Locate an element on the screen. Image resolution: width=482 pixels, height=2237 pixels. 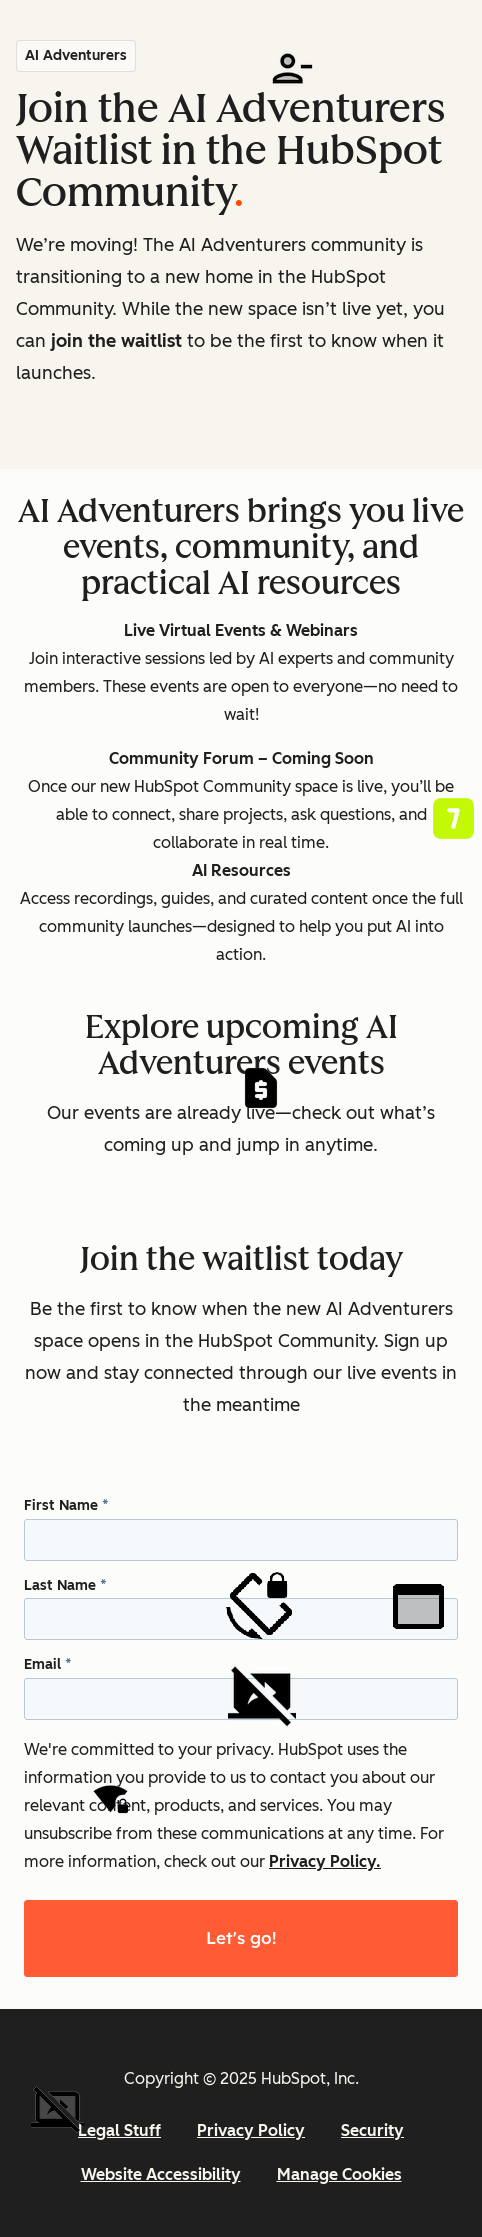
connected to a secure wifi network is located at coordinates (110, 1798).